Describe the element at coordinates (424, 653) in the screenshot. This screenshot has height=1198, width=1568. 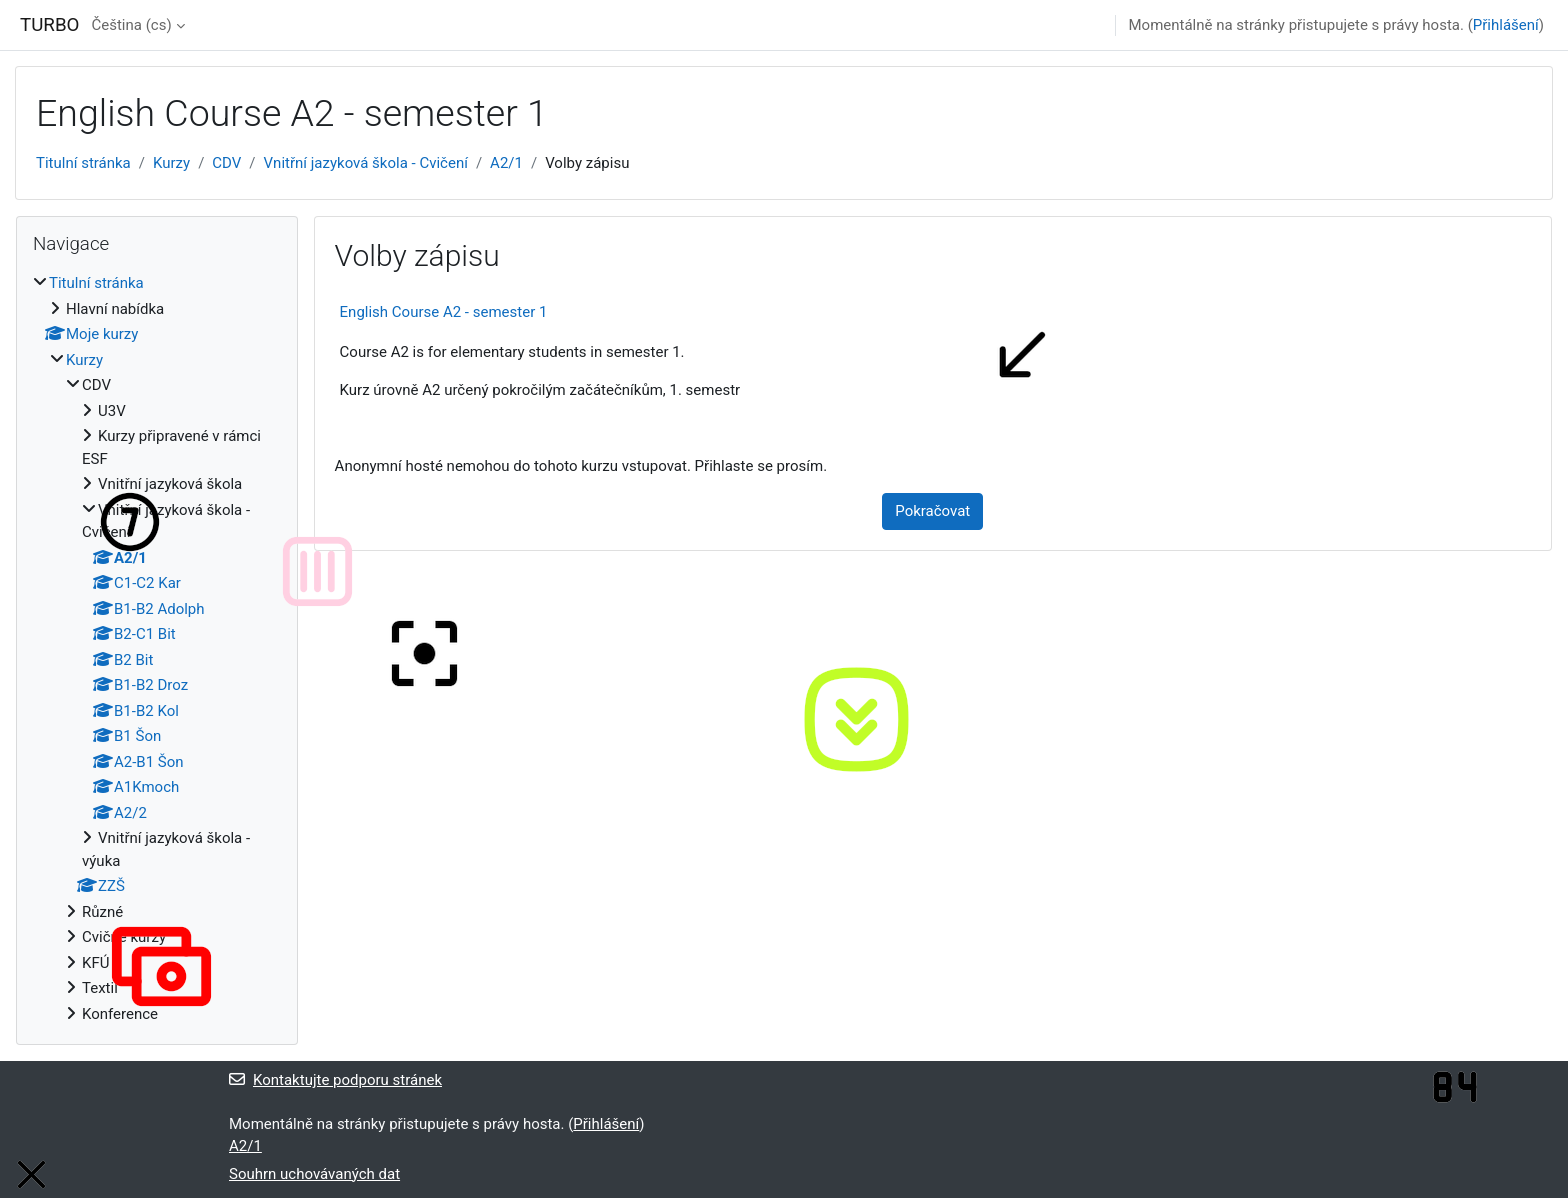
I see `center focus on the current subject` at that location.